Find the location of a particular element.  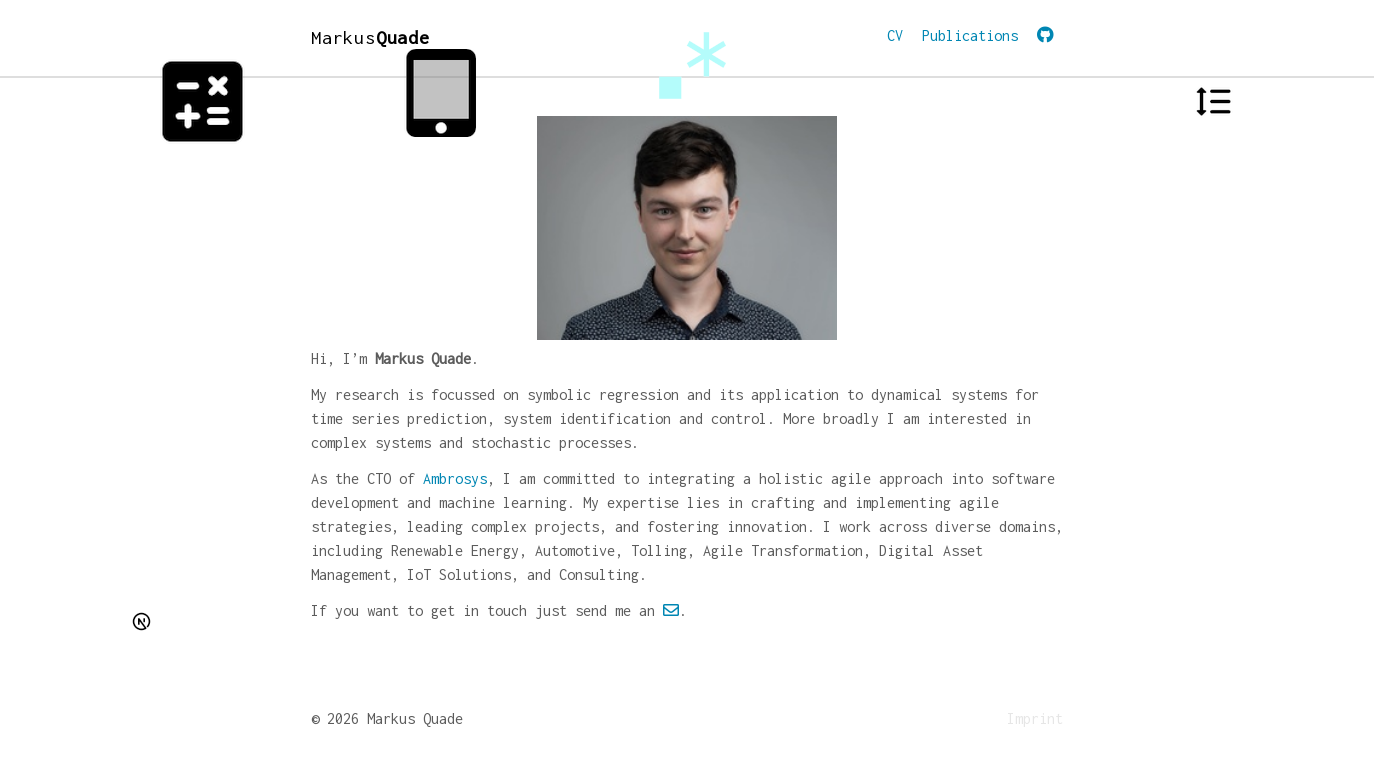

adjust line spacing in text is located at coordinates (1213, 101).